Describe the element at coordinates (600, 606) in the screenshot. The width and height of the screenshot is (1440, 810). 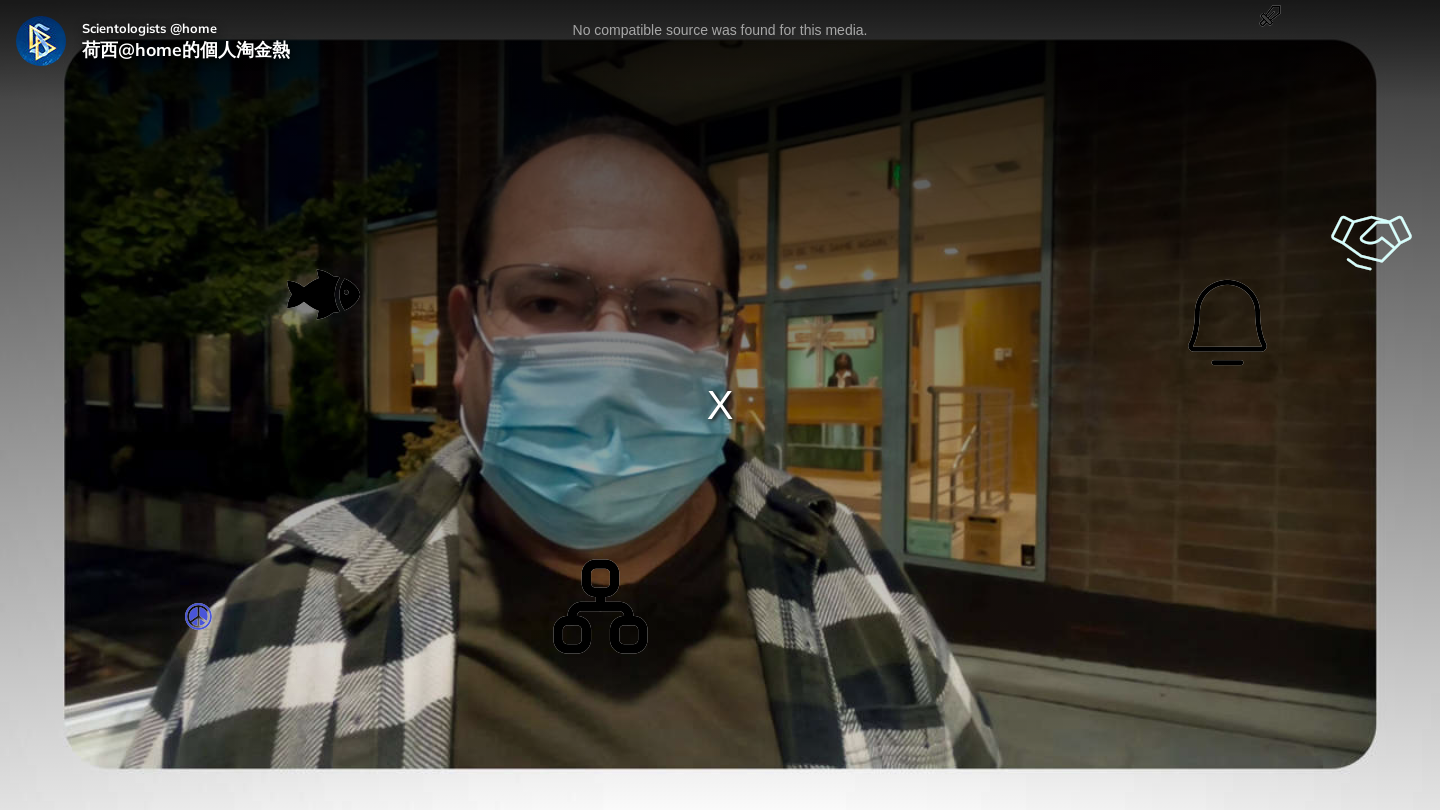
I see `view site structure or hierarchy` at that location.